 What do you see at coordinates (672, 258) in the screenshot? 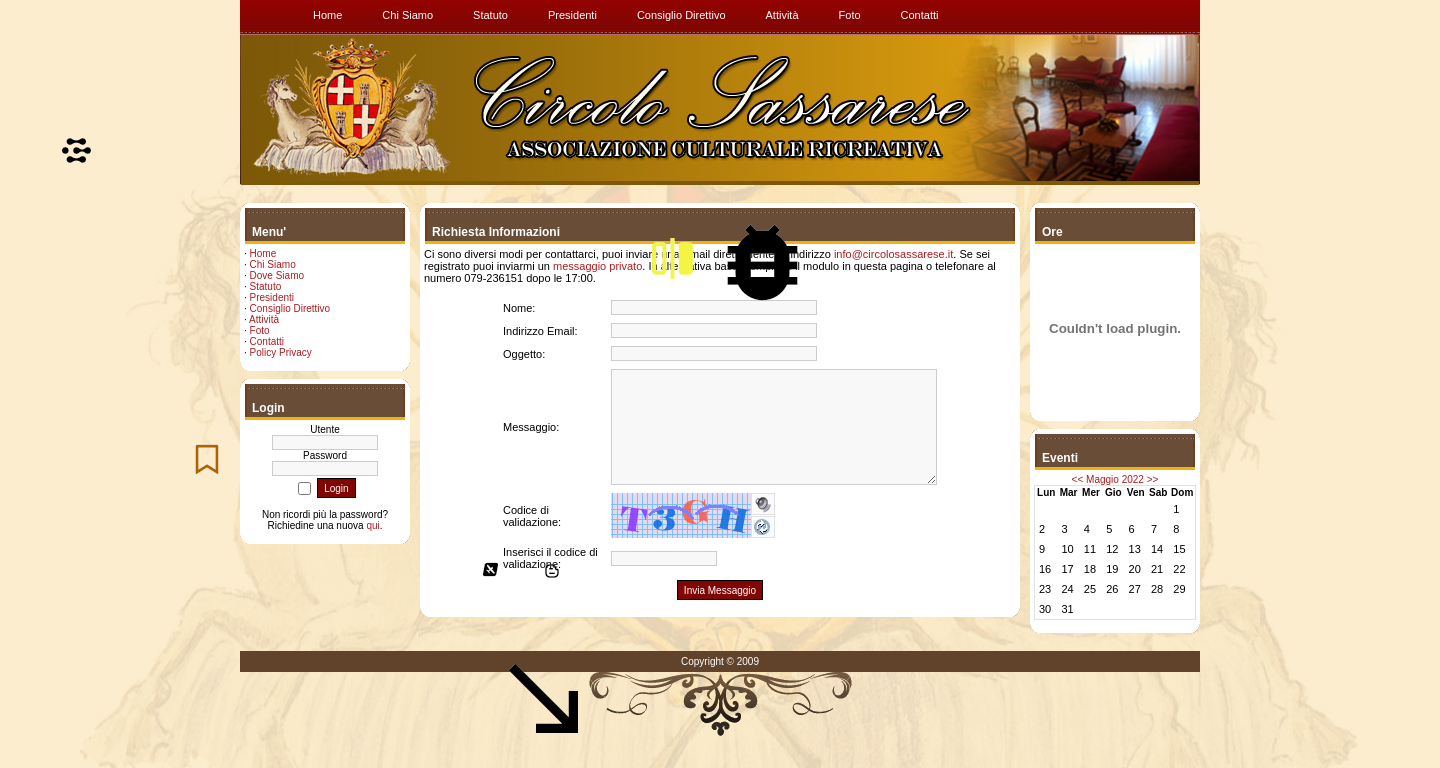
I see `flip image horizontally` at bounding box center [672, 258].